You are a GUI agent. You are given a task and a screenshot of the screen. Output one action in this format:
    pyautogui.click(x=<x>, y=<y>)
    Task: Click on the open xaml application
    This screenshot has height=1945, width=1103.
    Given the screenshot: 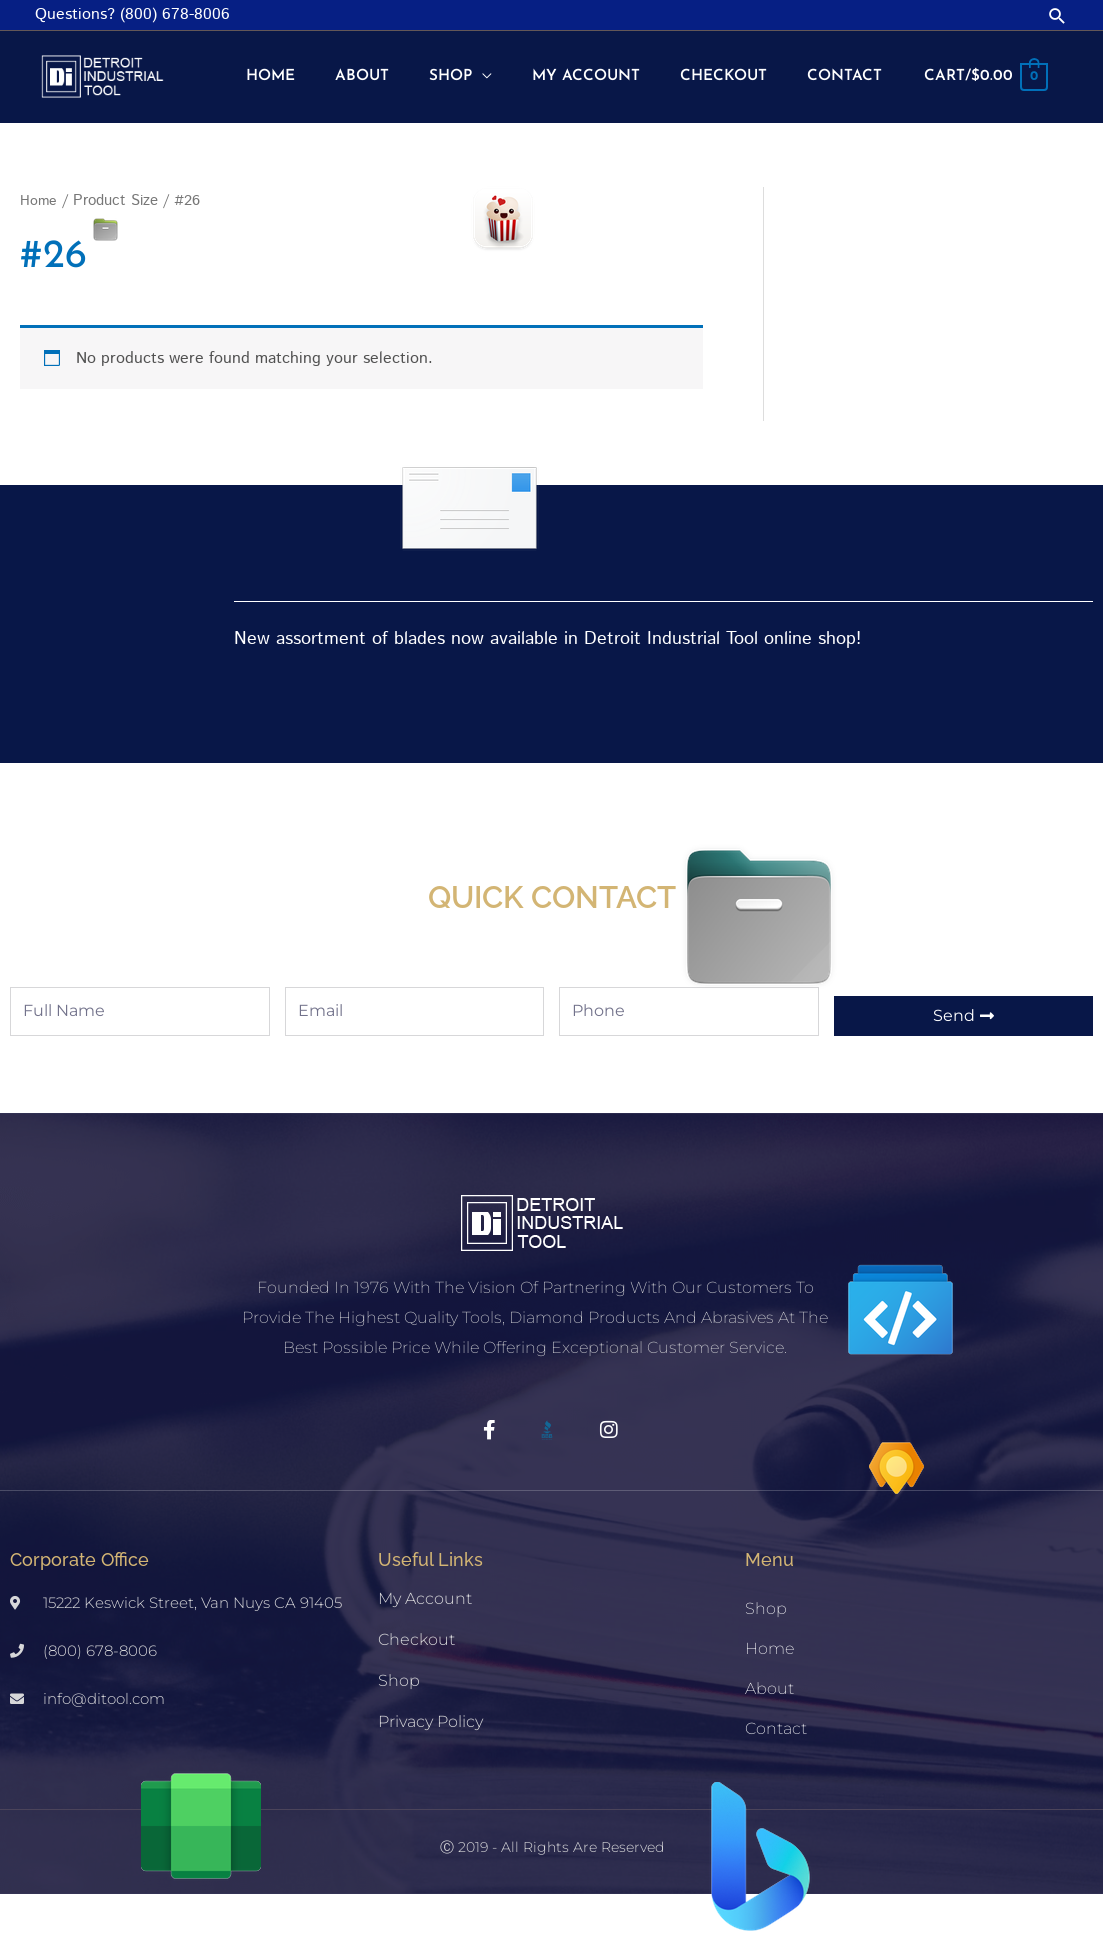 What is the action you would take?
    pyautogui.click(x=900, y=1311)
    